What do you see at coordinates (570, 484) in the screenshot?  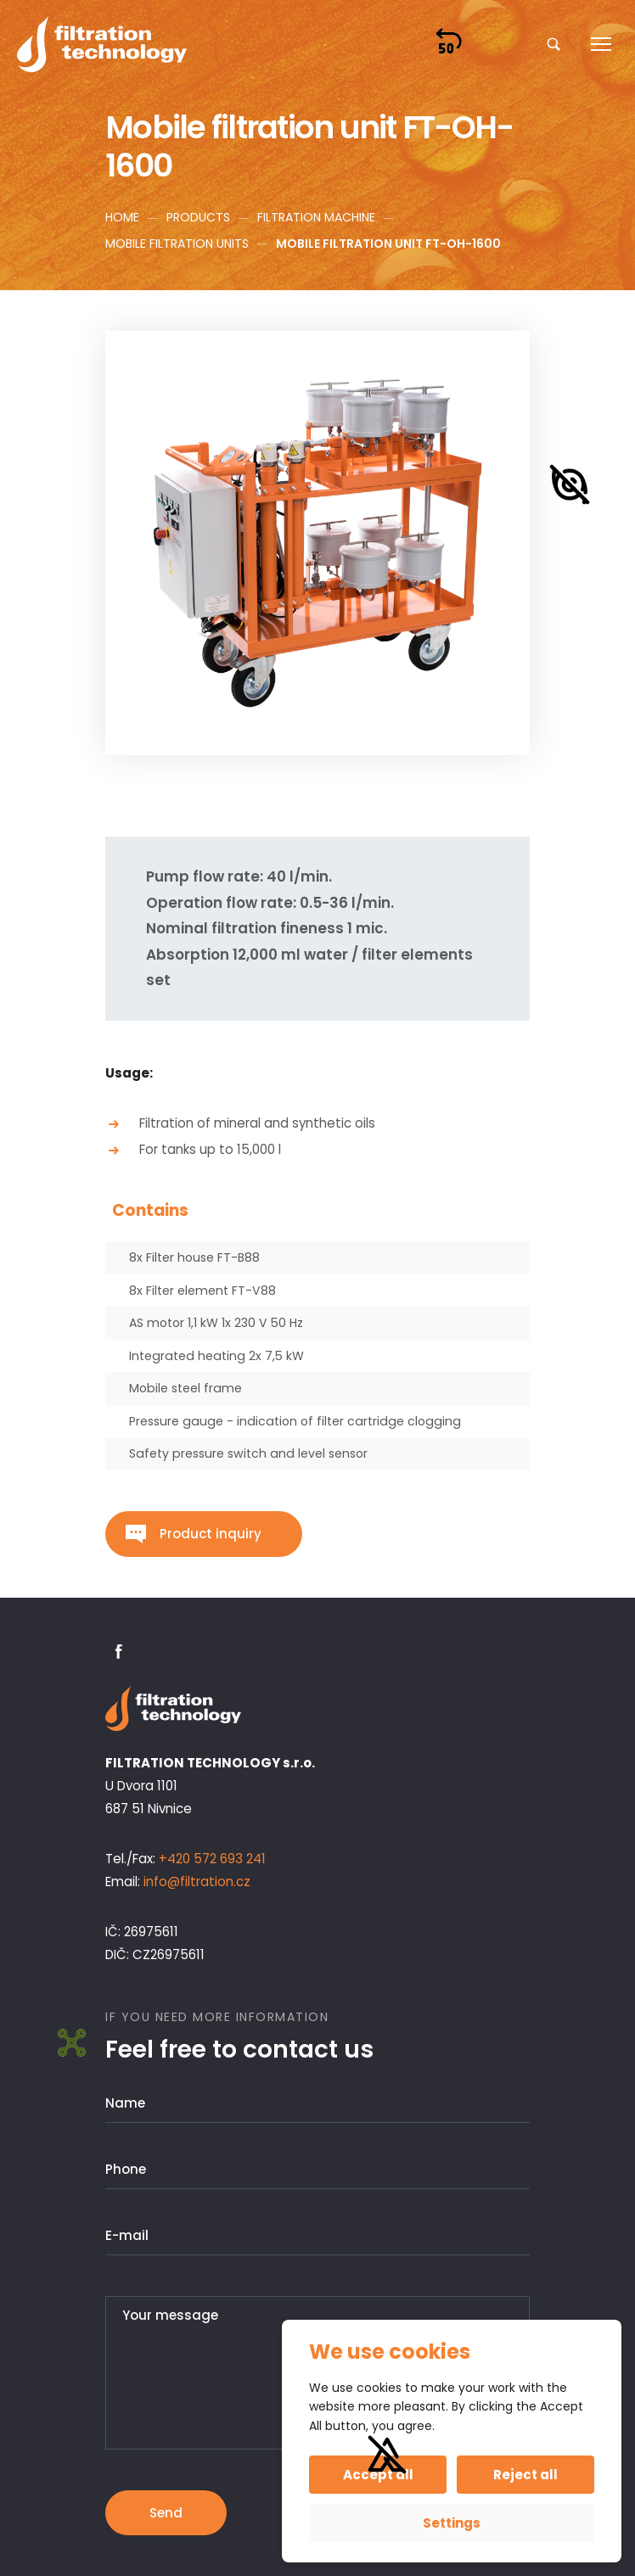 I see `disable storm alerts` at bounding box center [570, 484].